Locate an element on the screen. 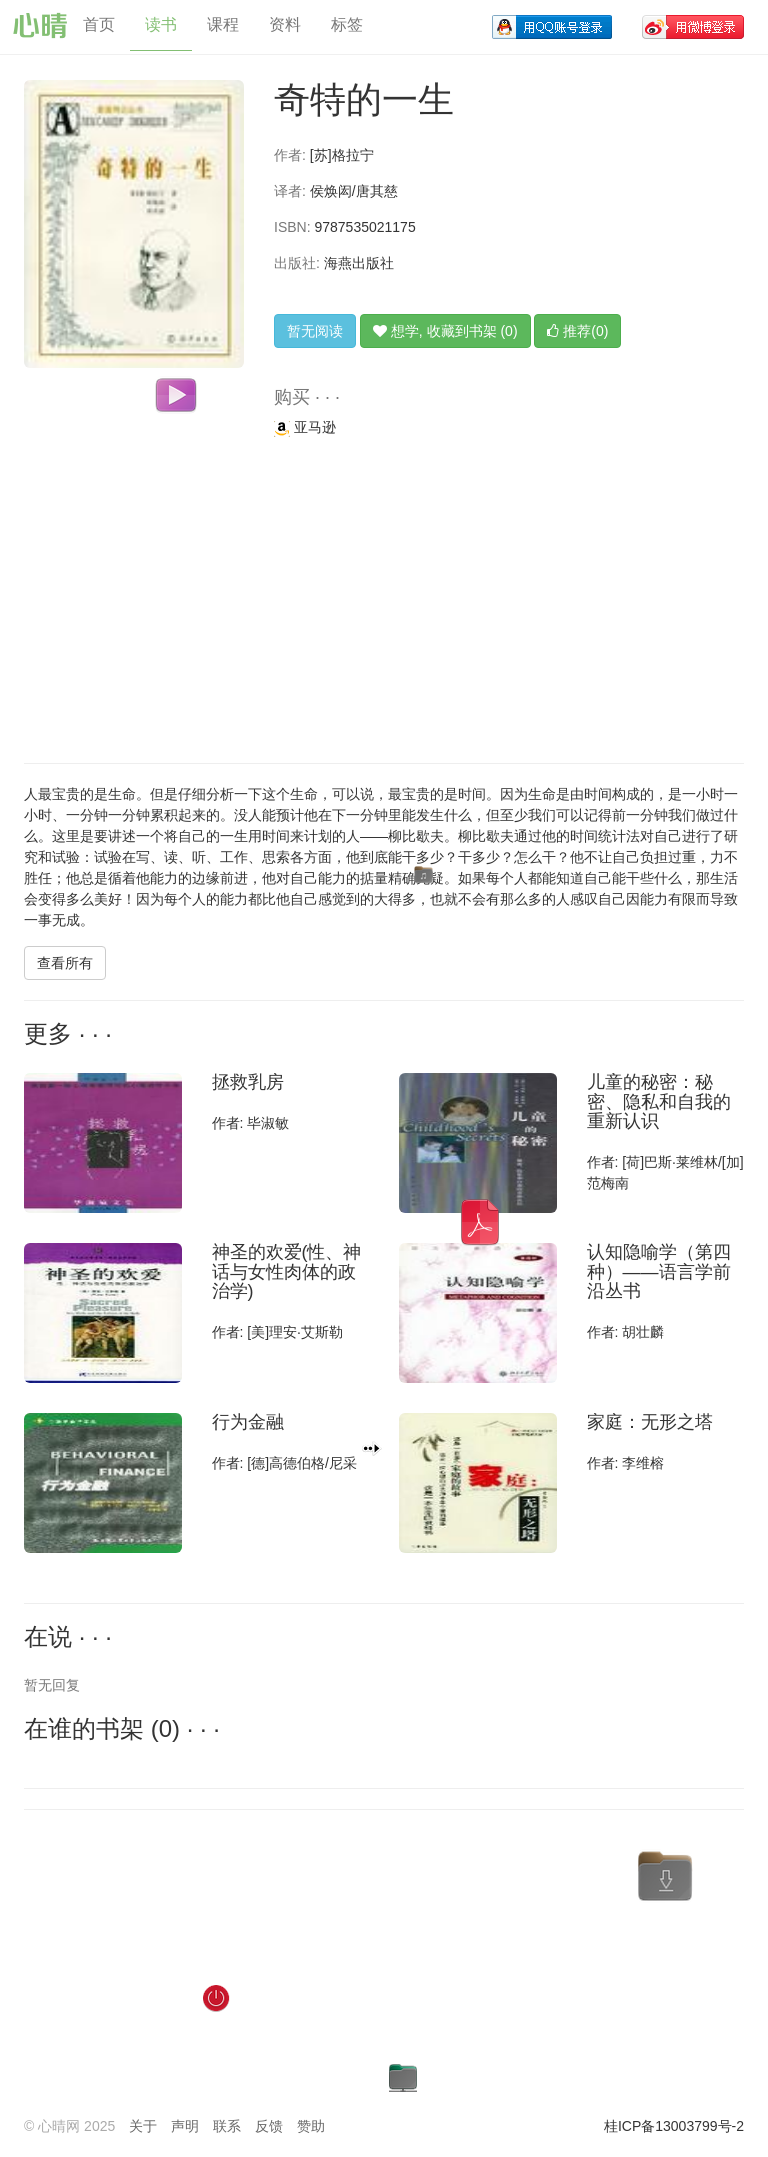 This screenshot has height=2157, width=768. shut down the system is located at coordinates (216, 1998).